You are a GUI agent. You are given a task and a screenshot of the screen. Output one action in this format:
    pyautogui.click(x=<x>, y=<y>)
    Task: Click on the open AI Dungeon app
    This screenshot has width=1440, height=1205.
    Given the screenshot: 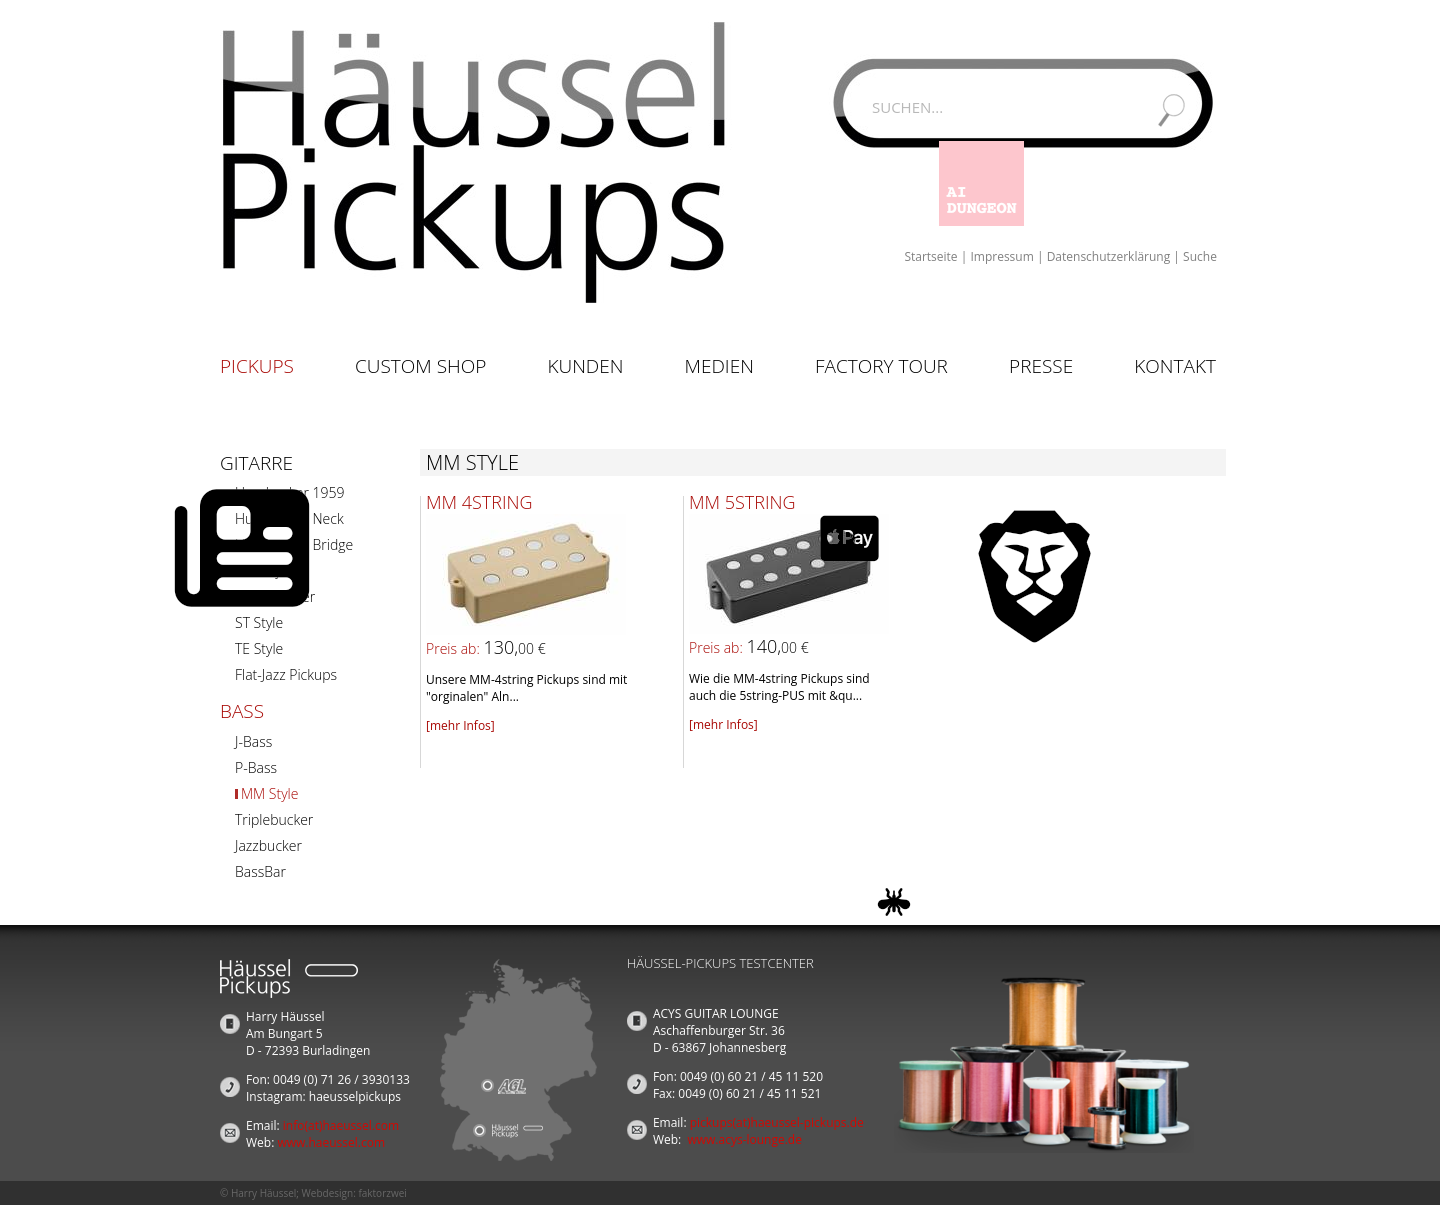 What is the action you would take?
    pyautogui.click(x=981, y=183)
    